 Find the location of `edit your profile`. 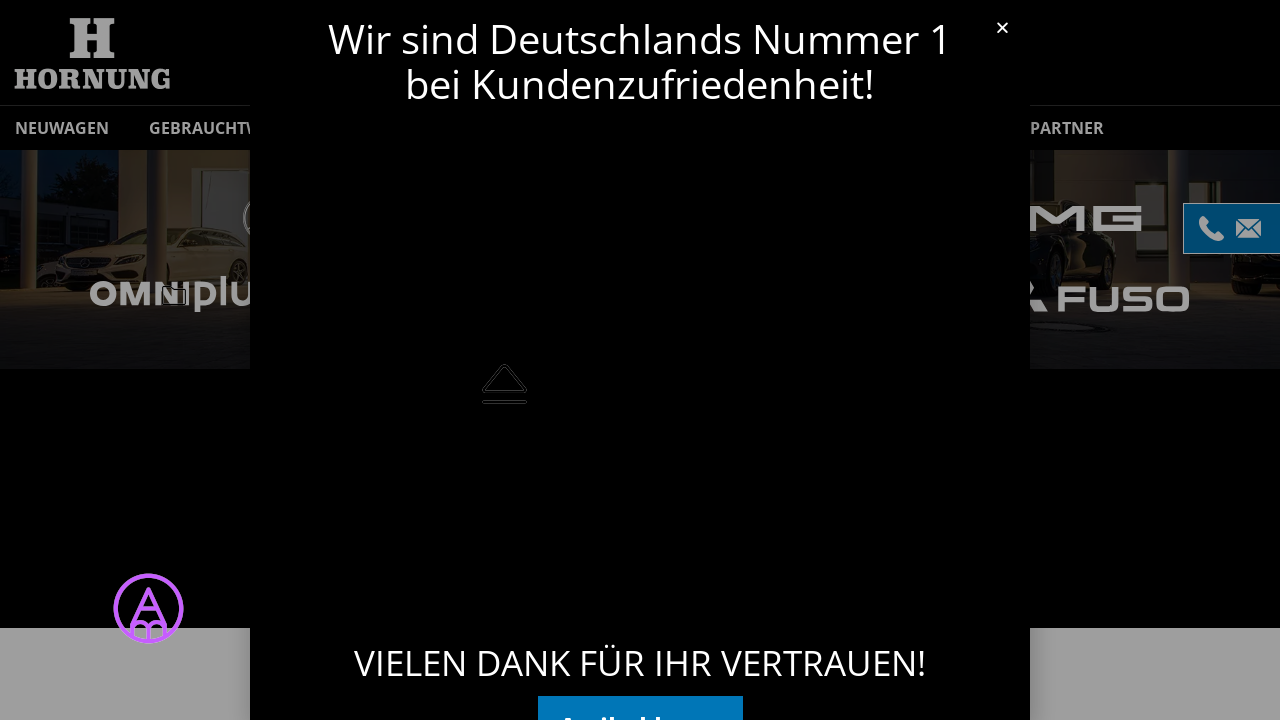

edit your profile is located at coordinates (148, 608).